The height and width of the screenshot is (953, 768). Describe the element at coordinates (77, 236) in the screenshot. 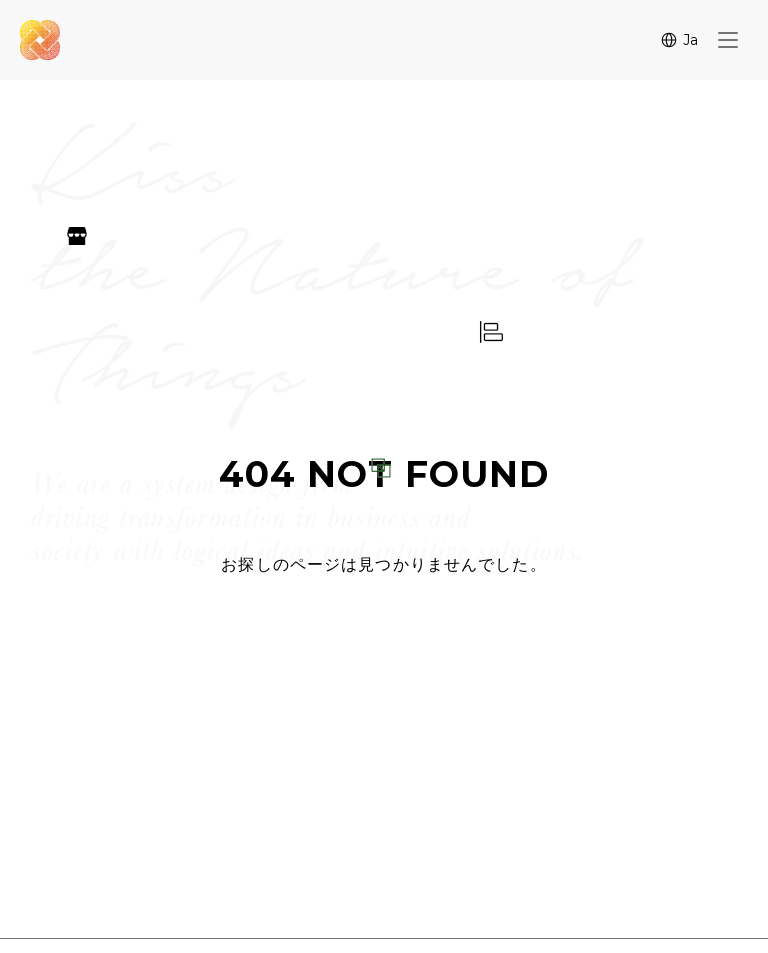

I see `browse or open the store` at that location.